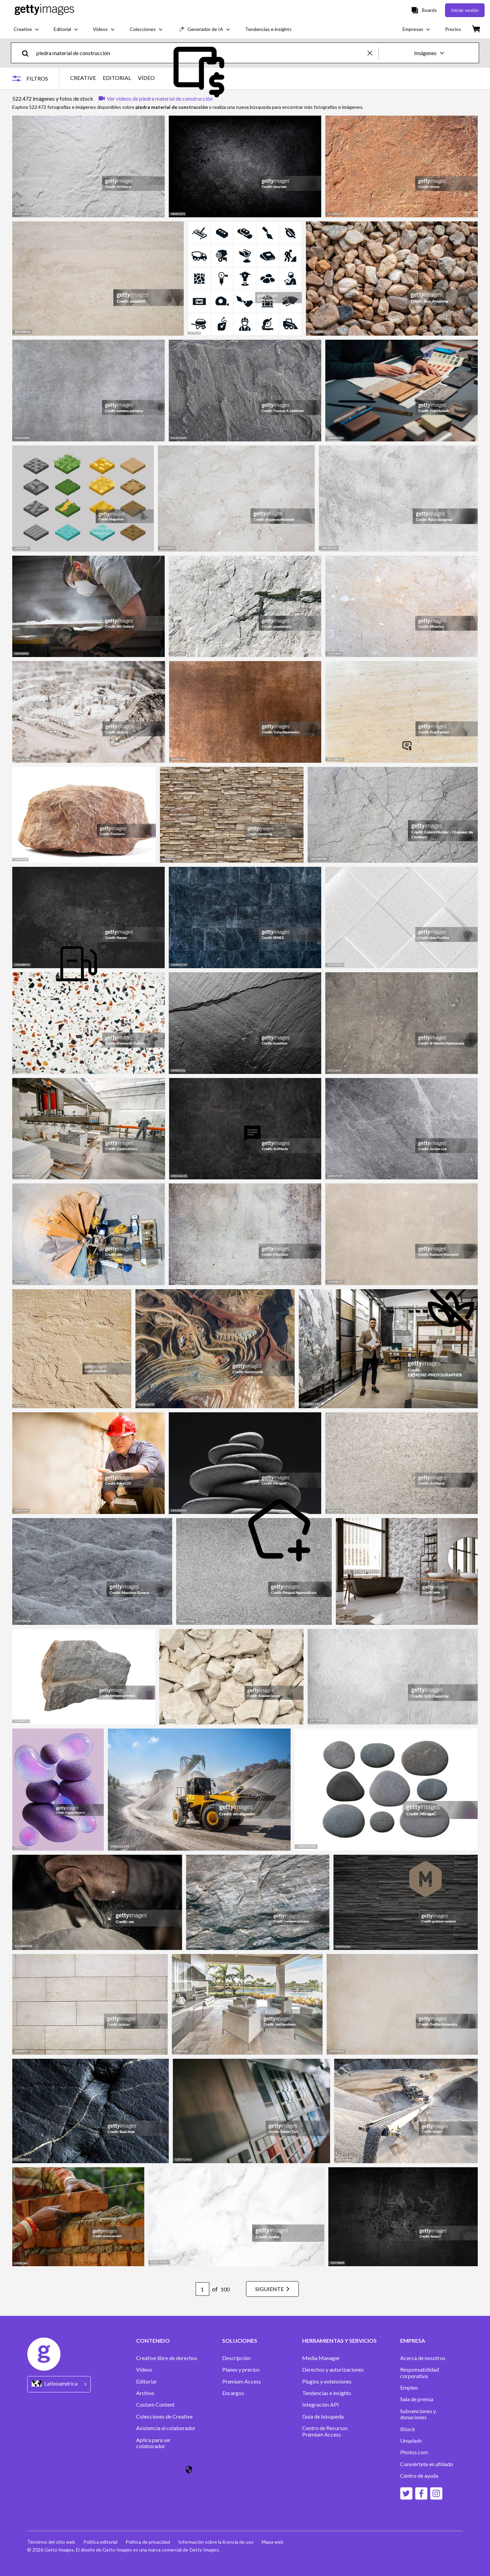  I want to click on view payment-related messages, so click(407, 745).